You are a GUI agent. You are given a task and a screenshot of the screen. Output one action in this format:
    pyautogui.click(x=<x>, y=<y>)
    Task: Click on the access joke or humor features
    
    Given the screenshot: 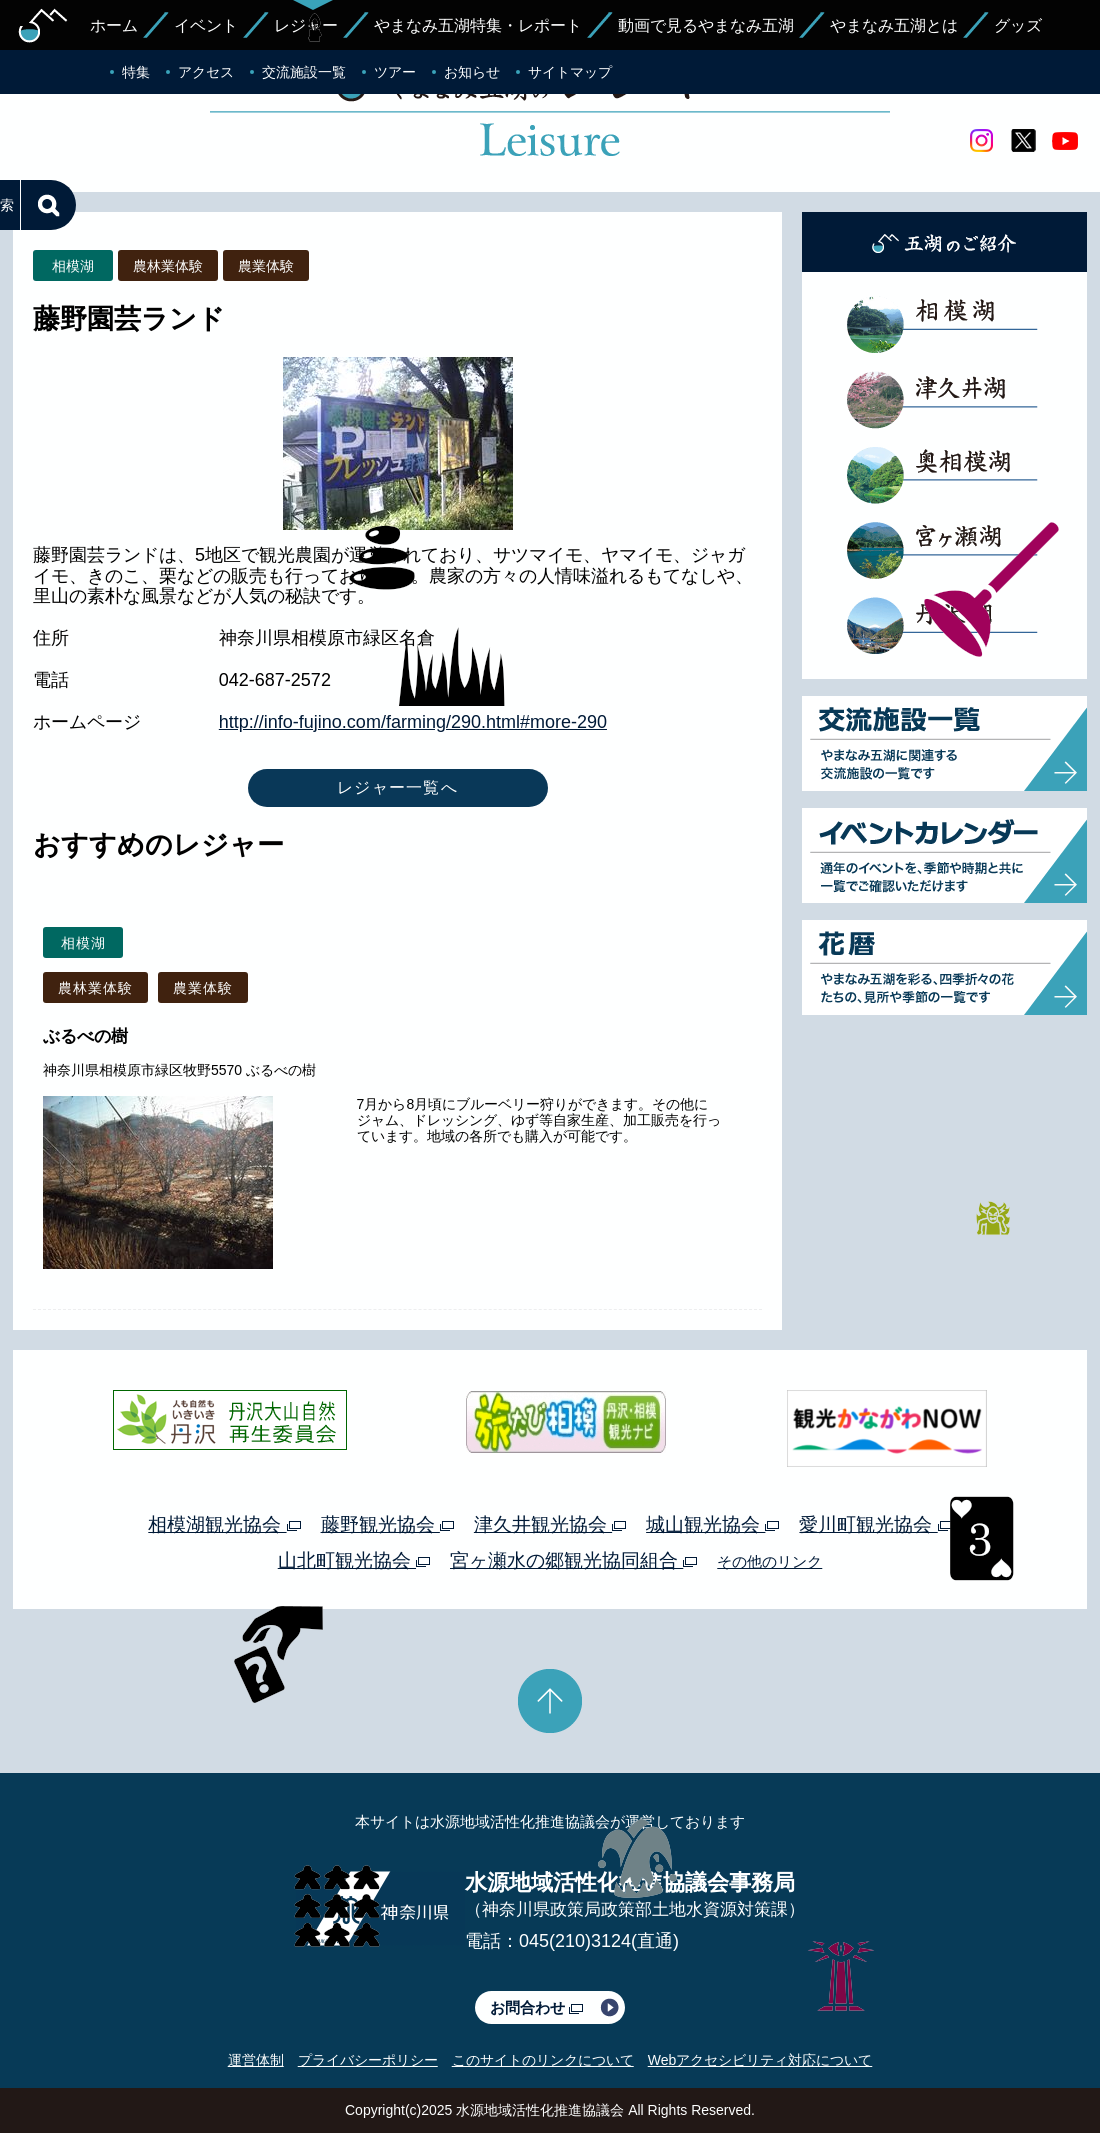 What is the action you would take?
    pyautogui.click(x=637, y=1858)
    